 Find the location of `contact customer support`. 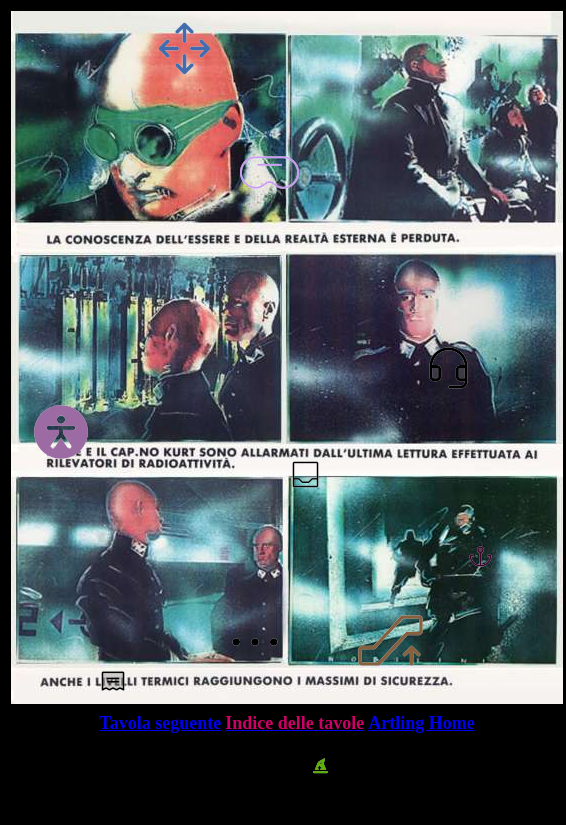

contact customer support is located at coordinates (448, 366).